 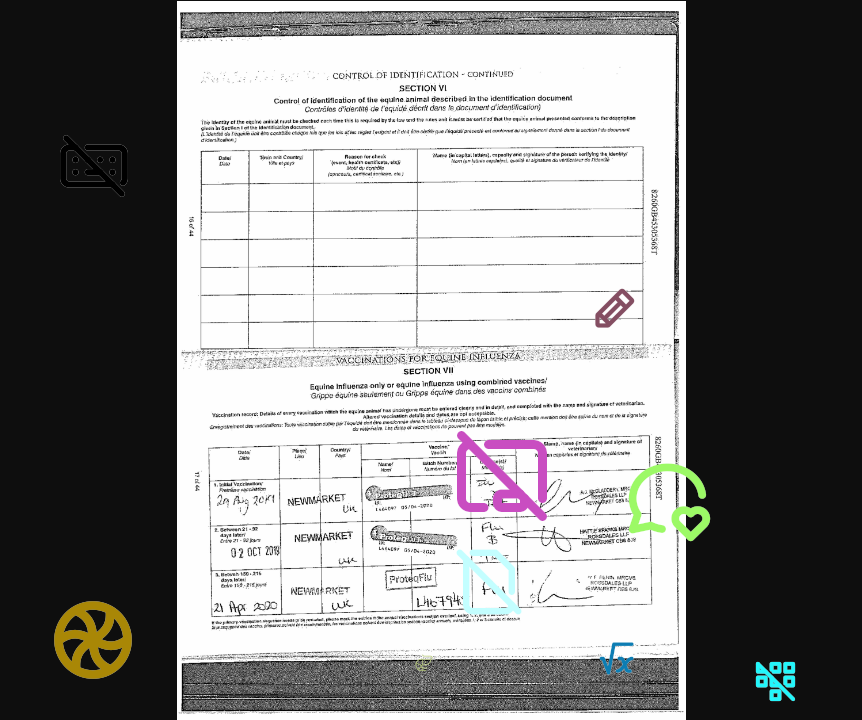 What do you see at coordinates (614, 309) in the screenshot?
I see `edit content or settings` at bounding box center [614, 309].